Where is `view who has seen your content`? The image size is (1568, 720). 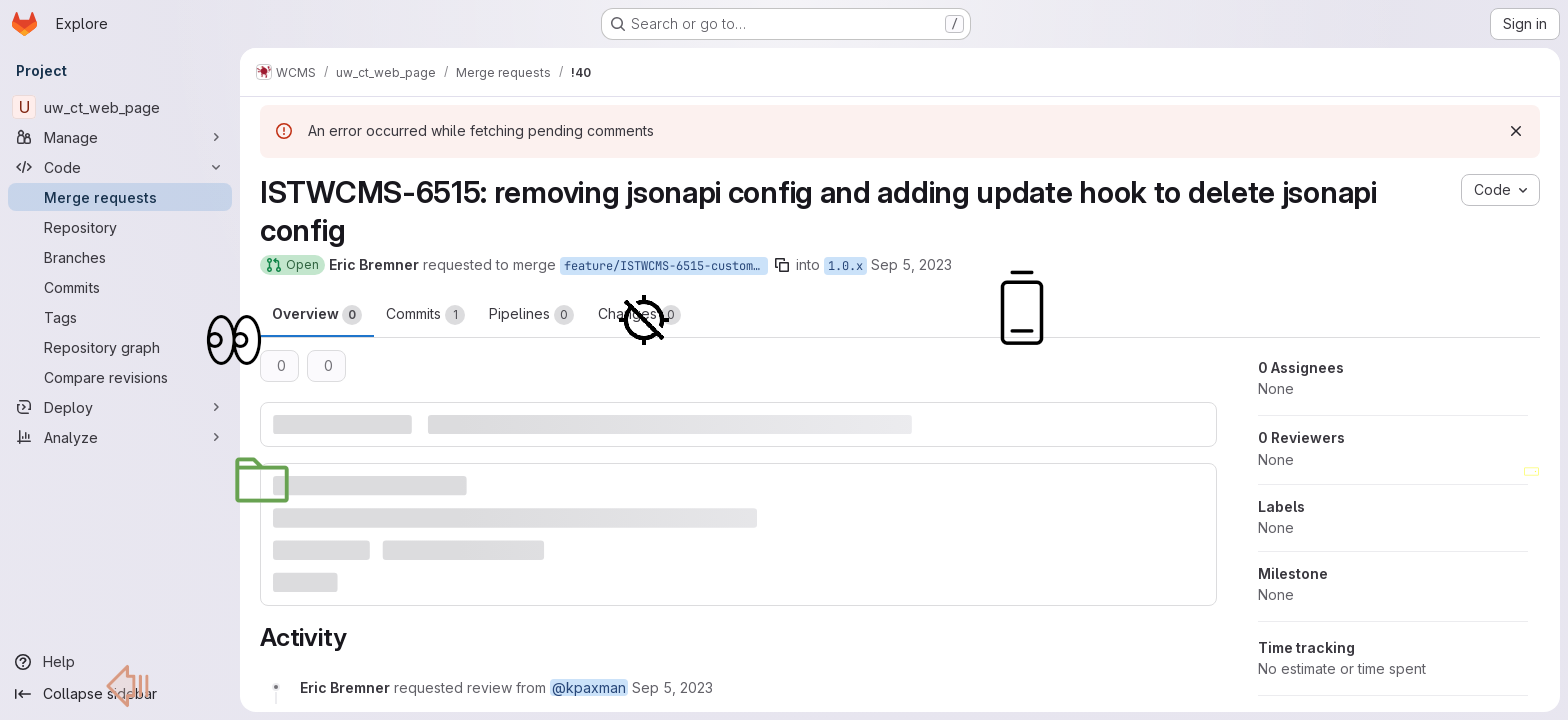
view who has seen your content is located at coordinates (234, 340).